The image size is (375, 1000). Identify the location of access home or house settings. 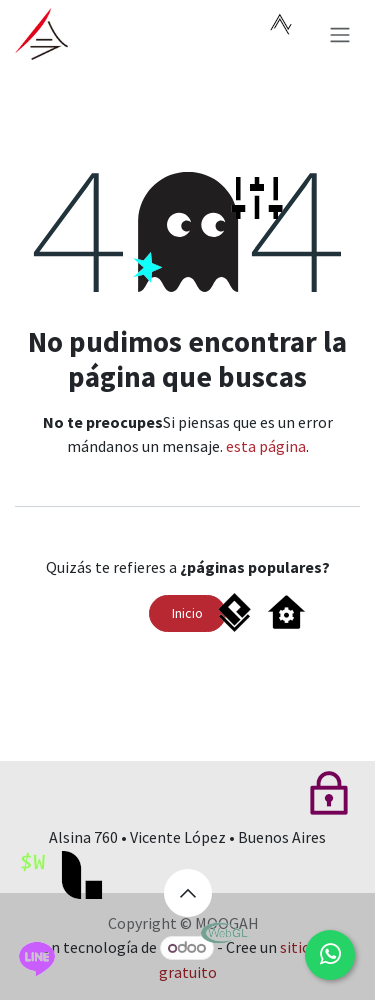
(286, 613).